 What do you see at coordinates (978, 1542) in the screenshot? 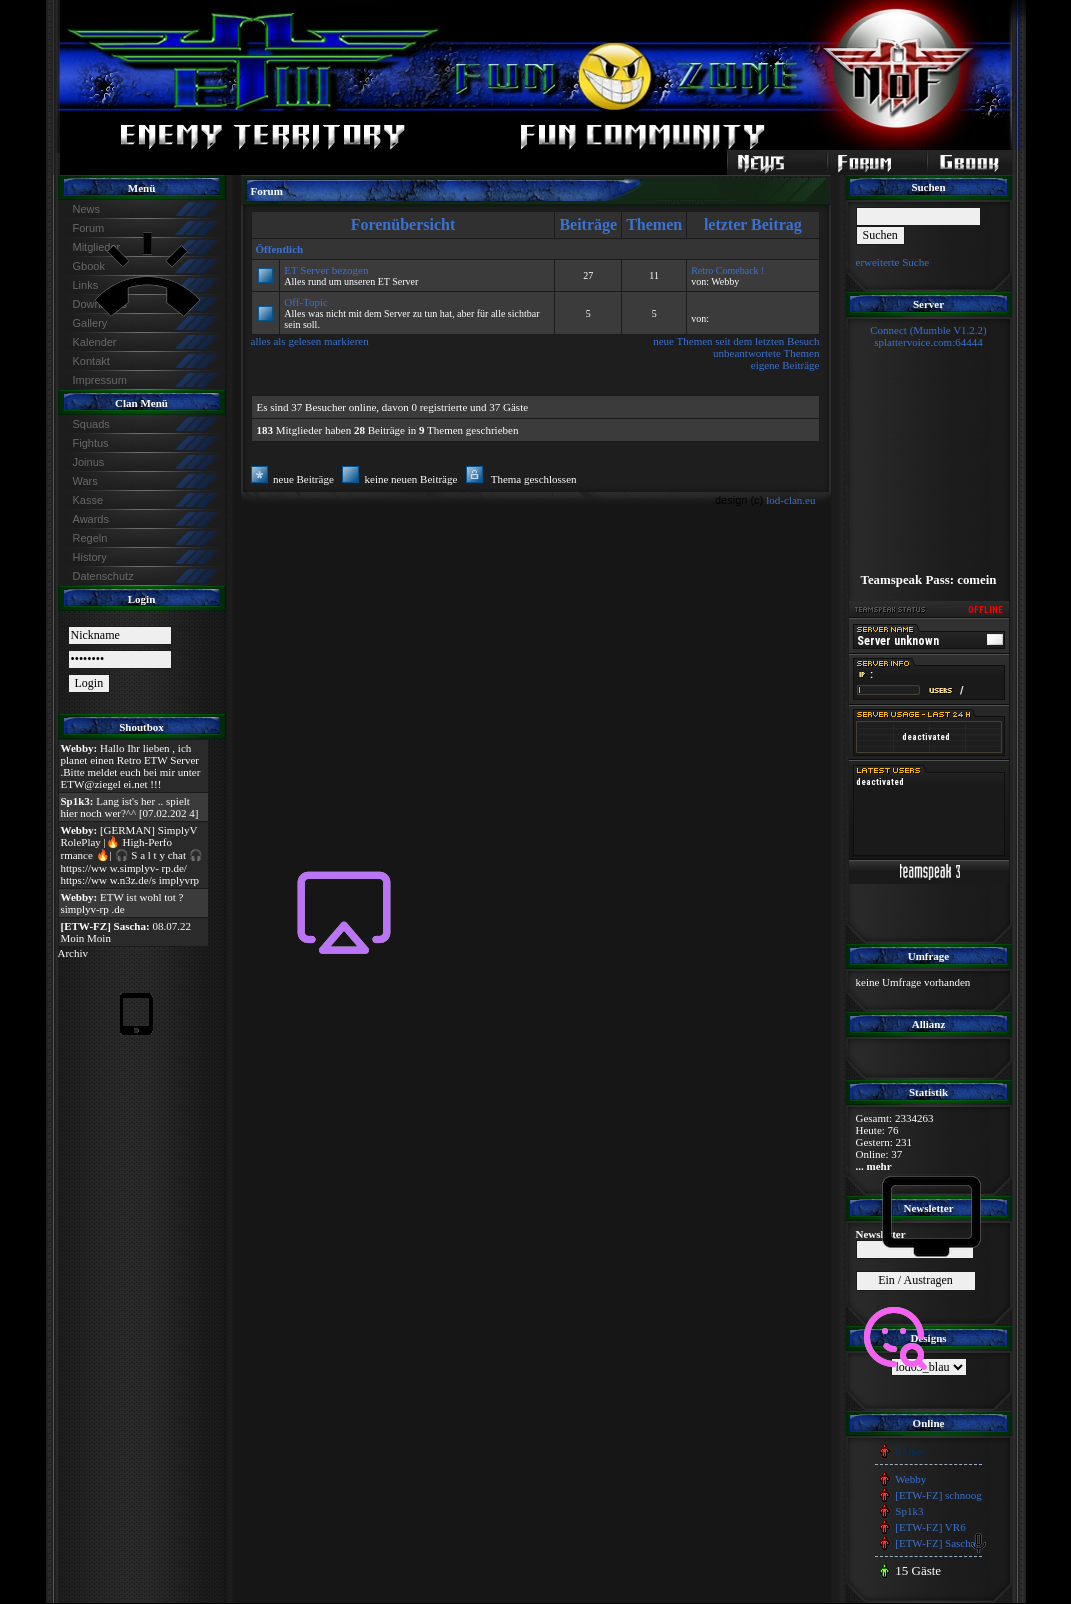
I see `tap to use voice input` at bounding box center [978, 1542].